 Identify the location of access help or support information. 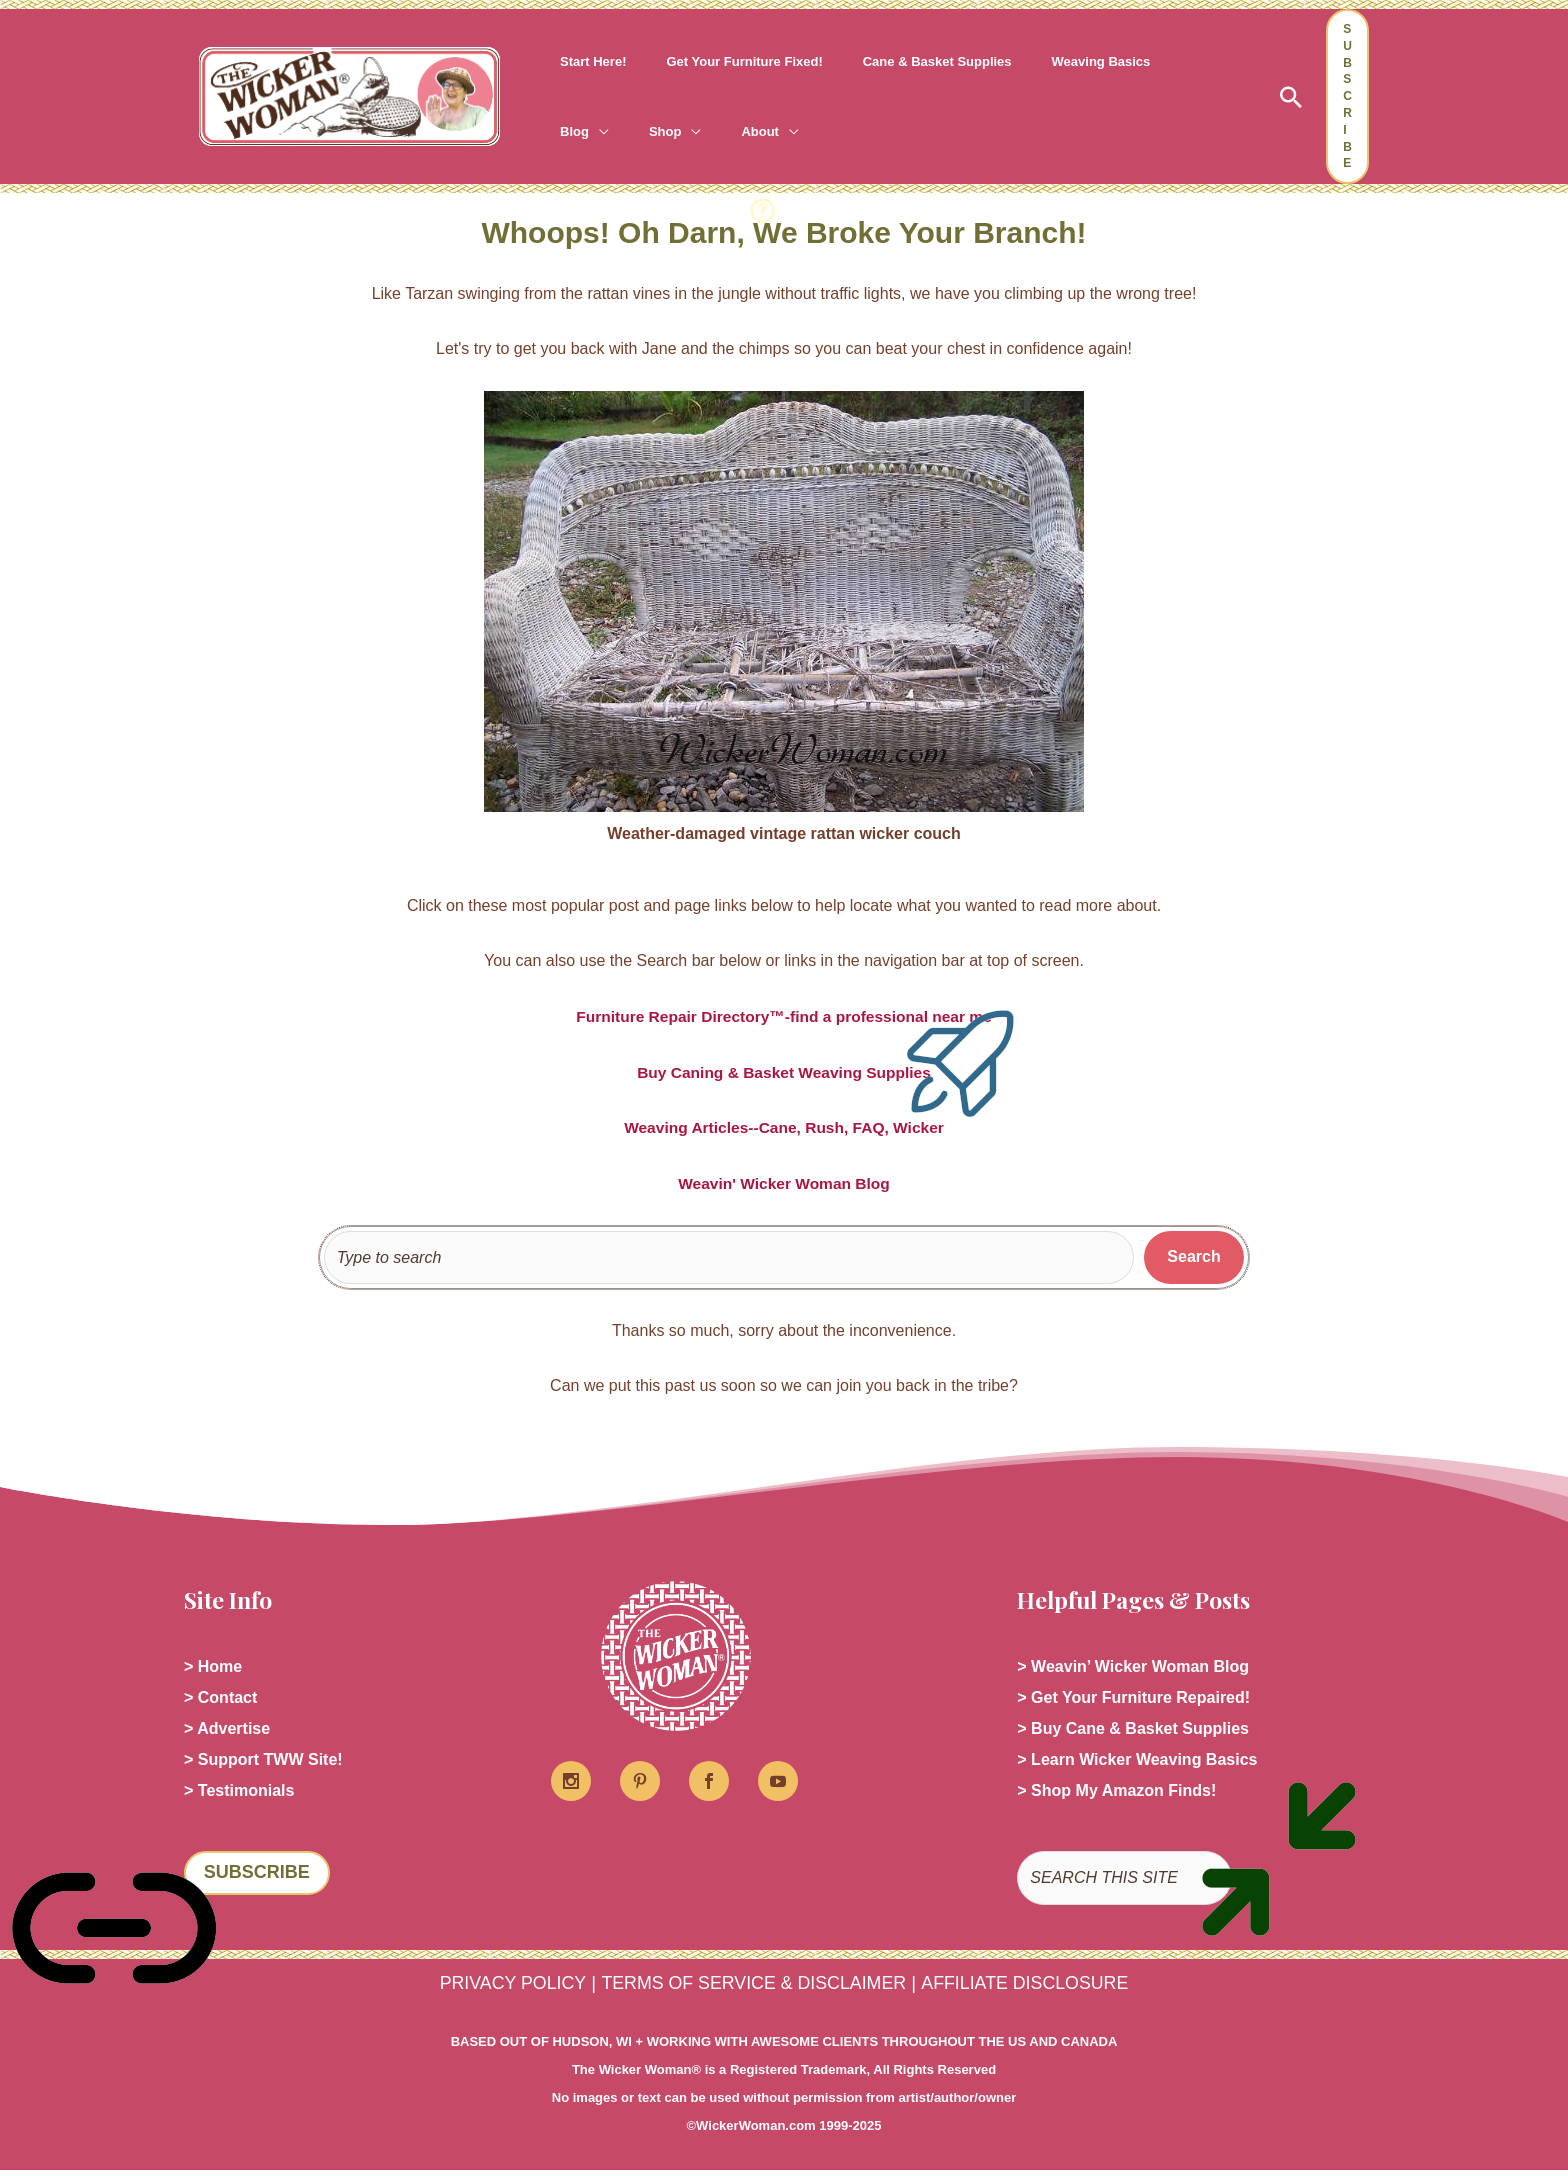
(762, 210).